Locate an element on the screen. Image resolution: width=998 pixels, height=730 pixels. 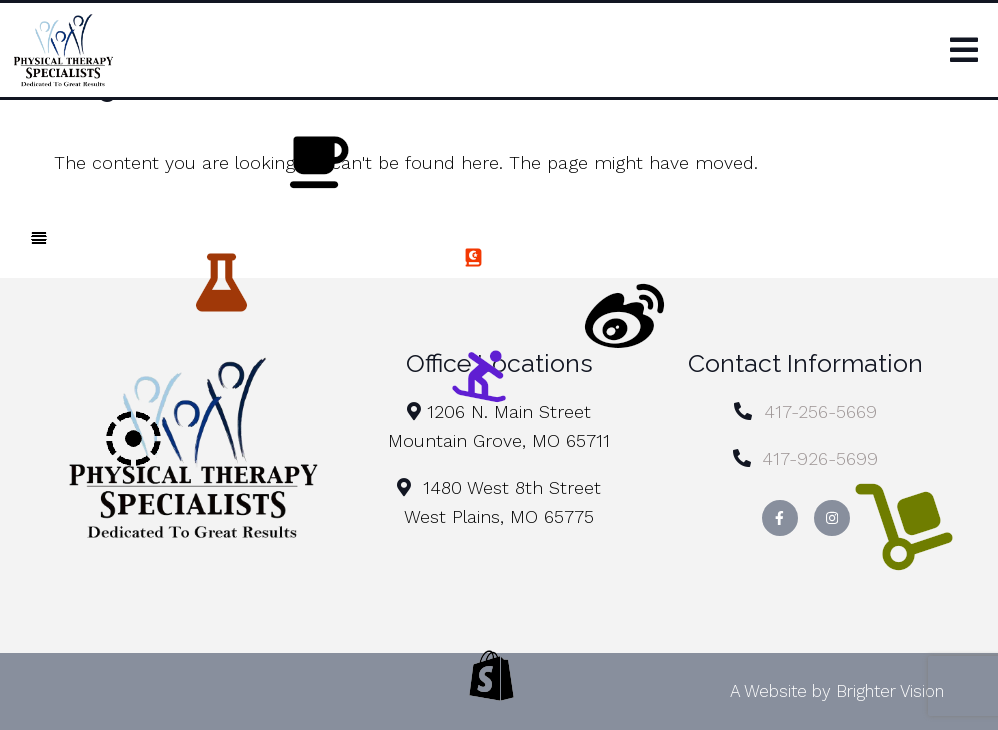
open weibo app is located at coordinates (624, 318).